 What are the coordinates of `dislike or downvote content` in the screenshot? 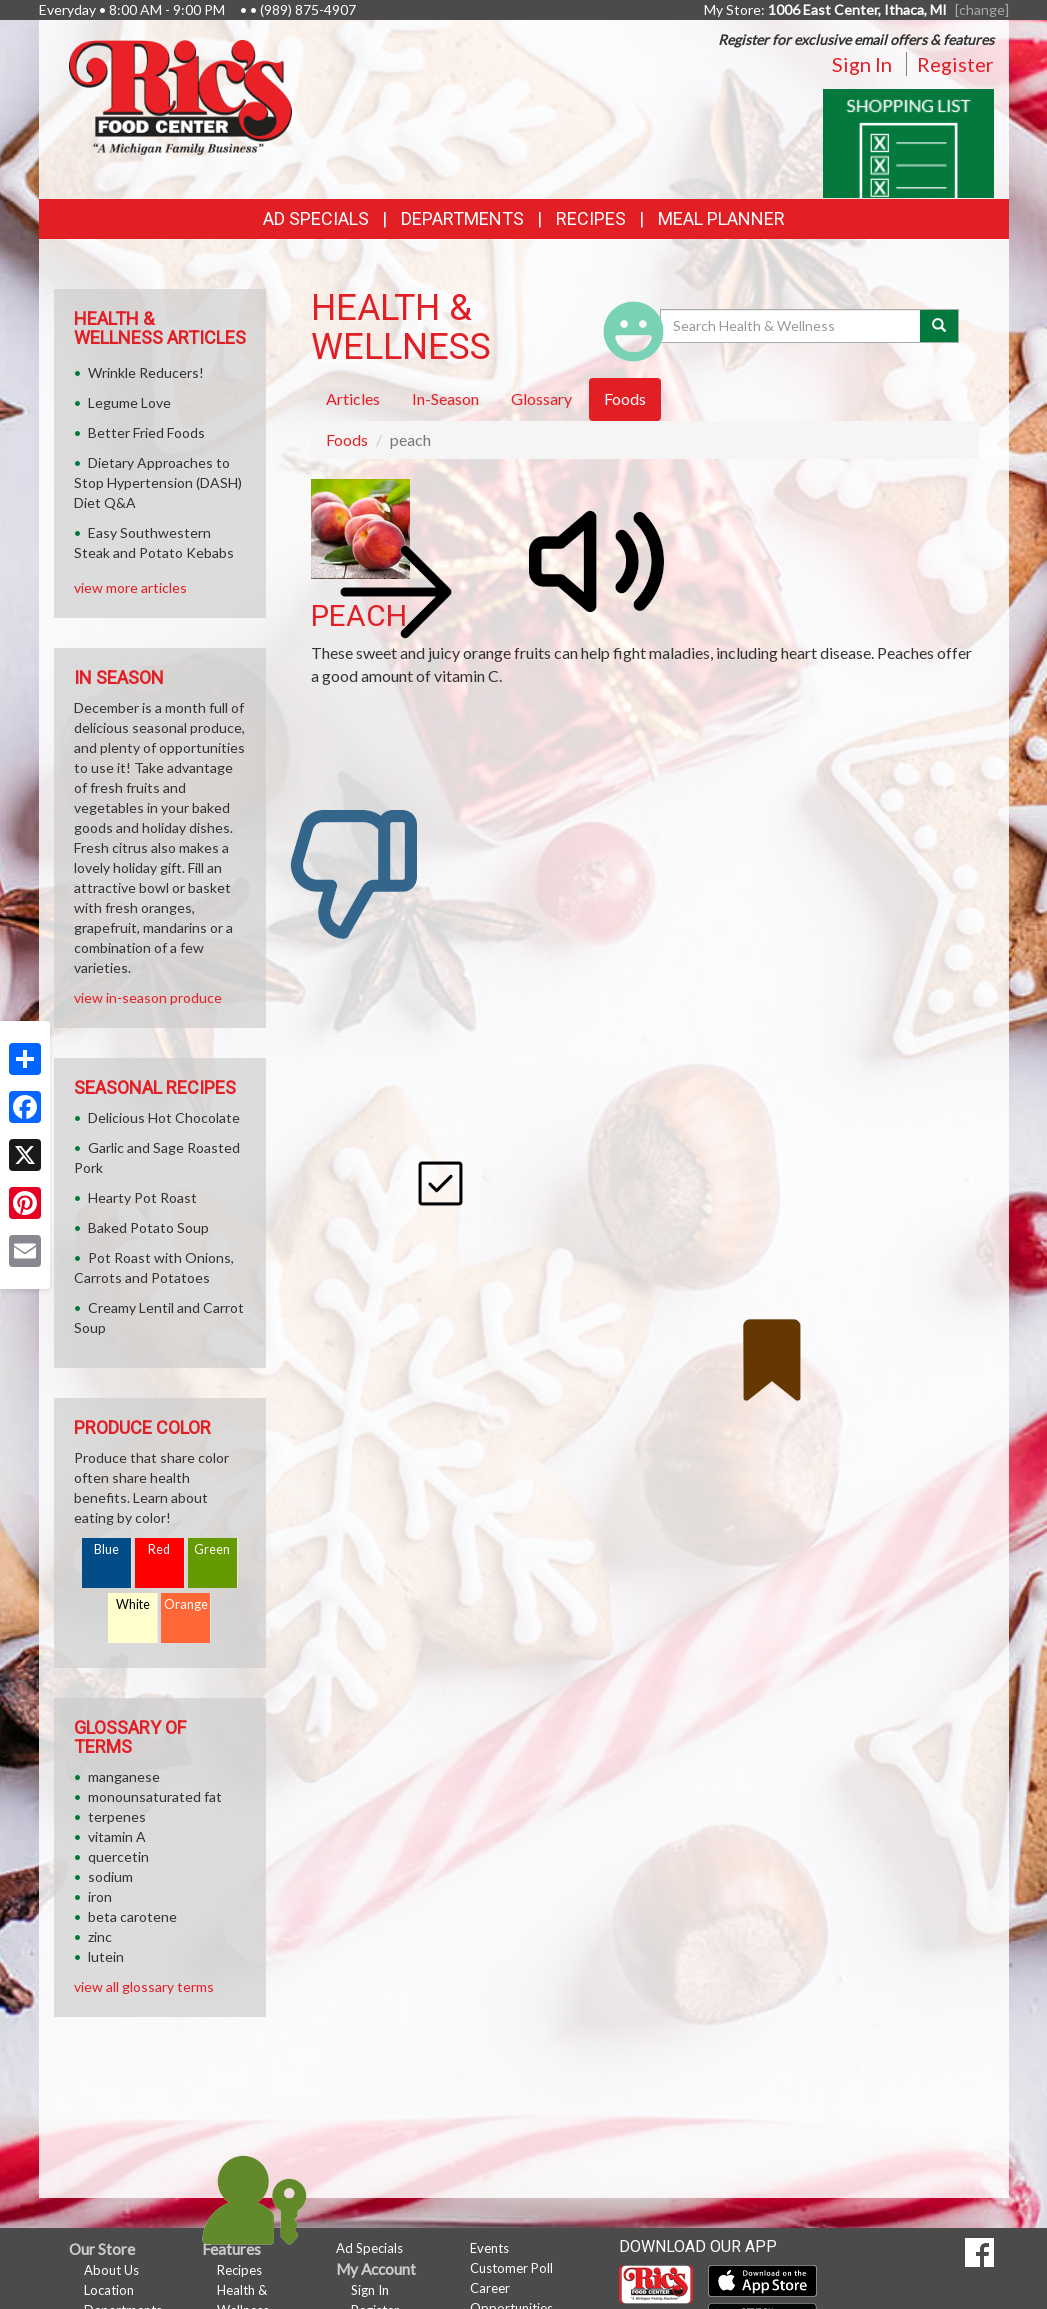 It's located at (351, 875).